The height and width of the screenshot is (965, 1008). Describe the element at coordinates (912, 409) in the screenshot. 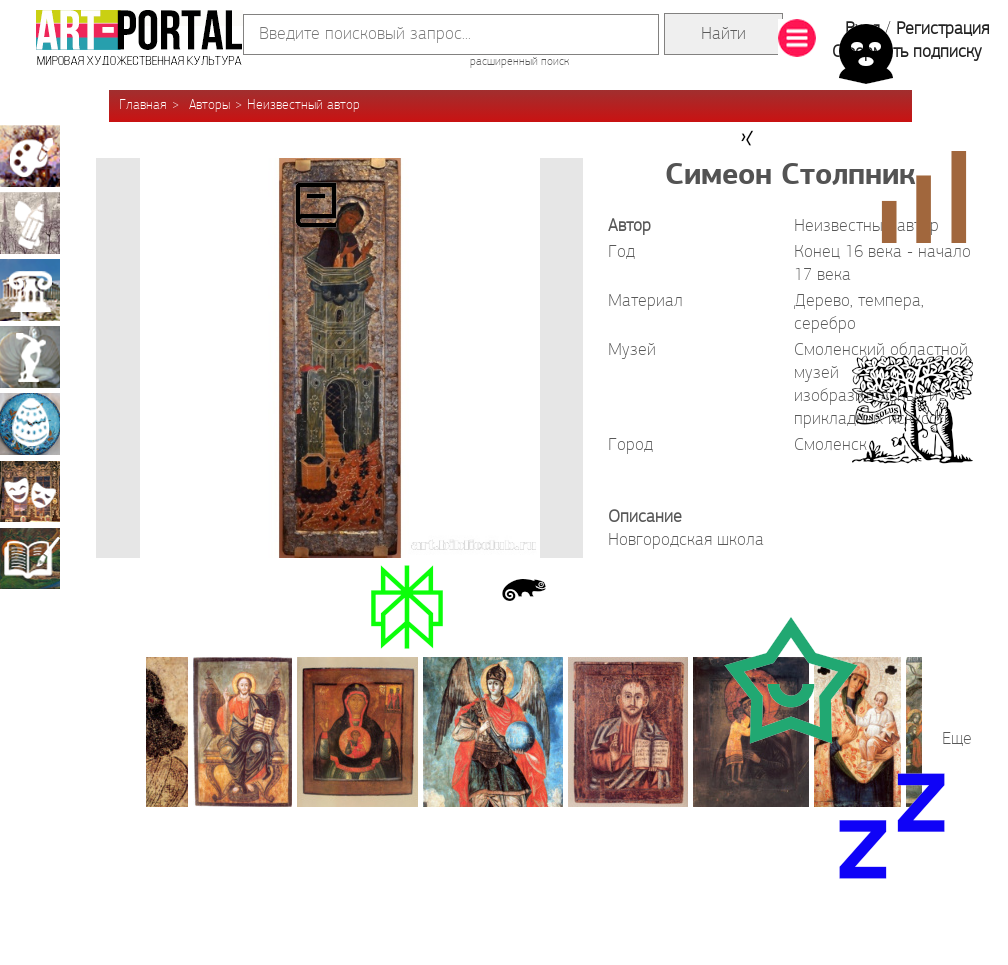

I see `visit elsevier's academic publishing website` at that location.